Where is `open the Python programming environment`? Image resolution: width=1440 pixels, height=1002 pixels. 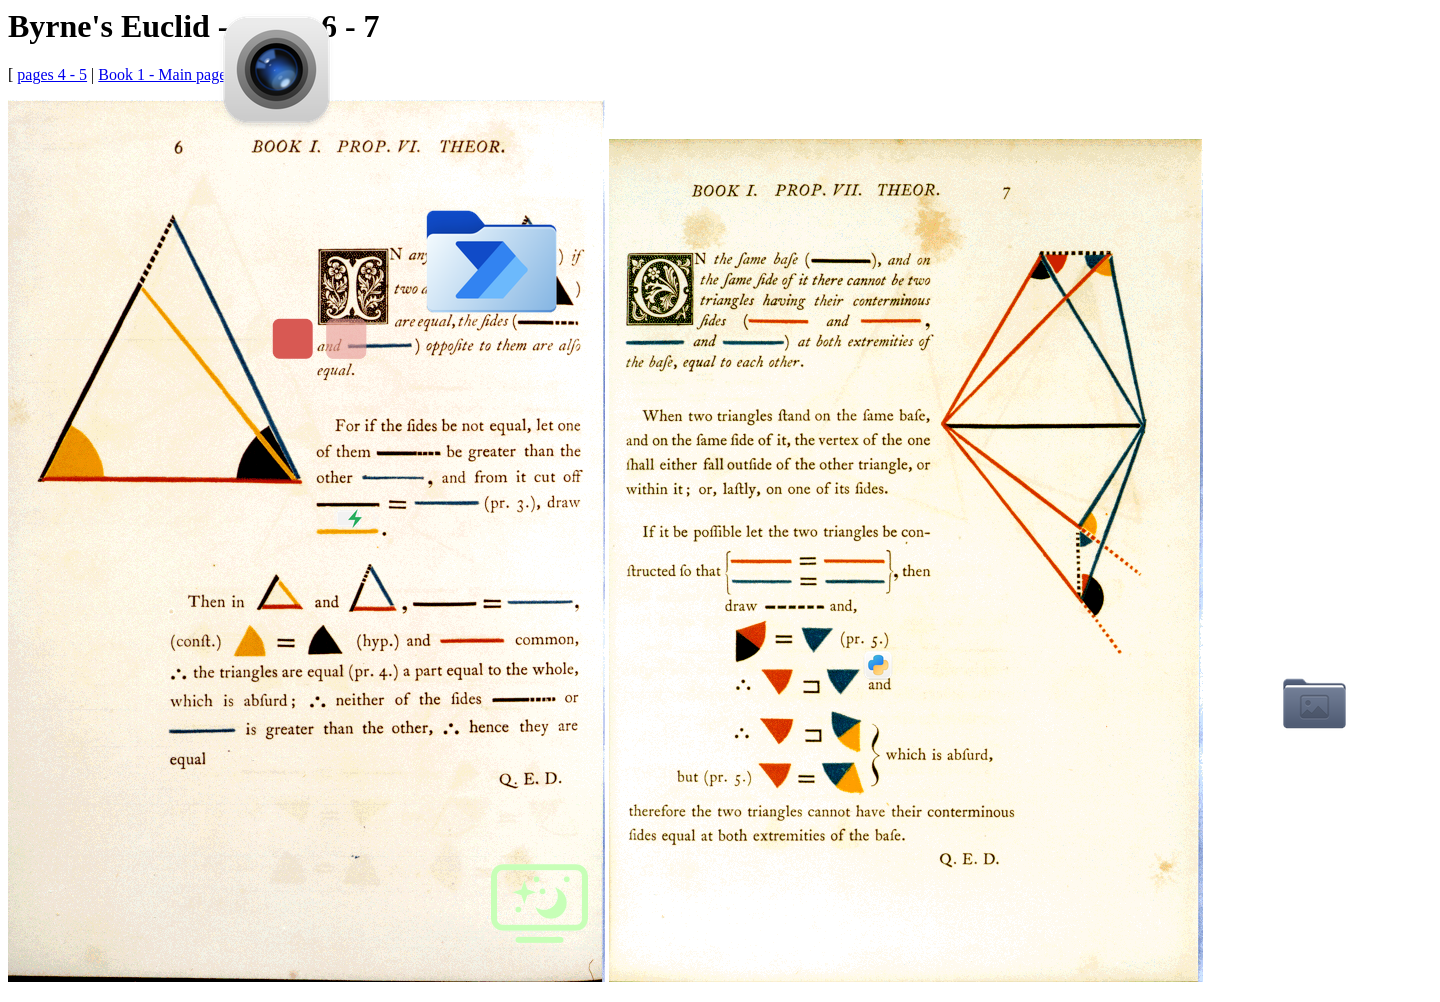 open the Python programming environment is located at coordinates (878, 665).